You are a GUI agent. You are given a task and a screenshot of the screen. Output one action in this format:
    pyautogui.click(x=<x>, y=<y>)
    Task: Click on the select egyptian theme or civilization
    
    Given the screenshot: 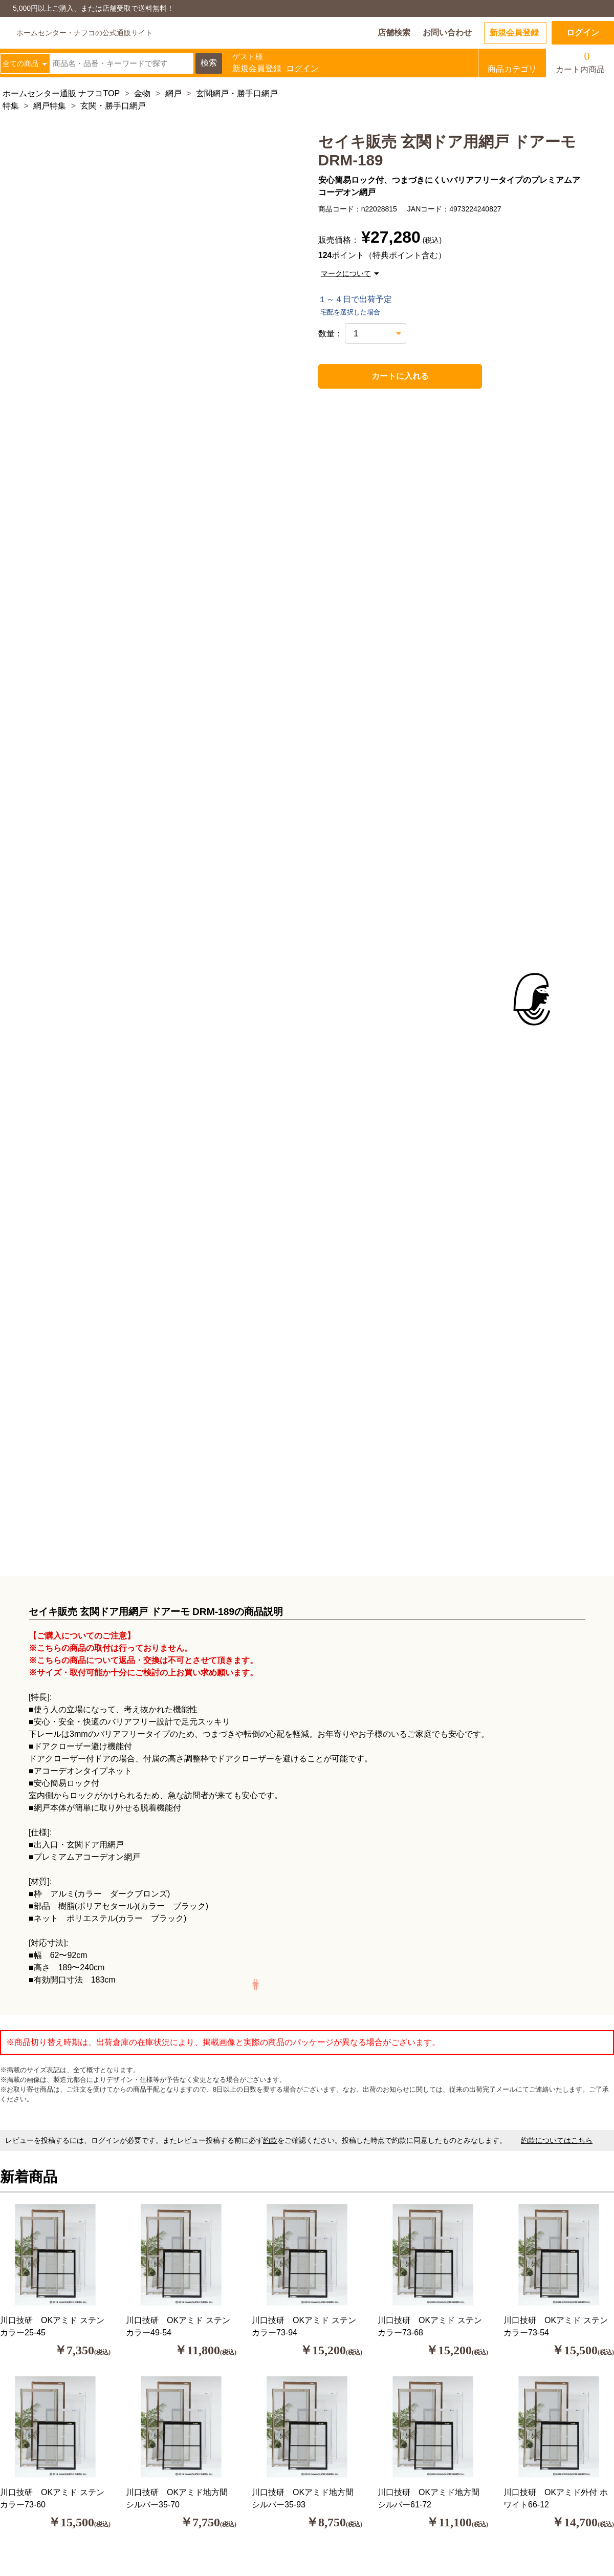 What is the action you would take?
    pyautogui.click(x=532, y=999)
    